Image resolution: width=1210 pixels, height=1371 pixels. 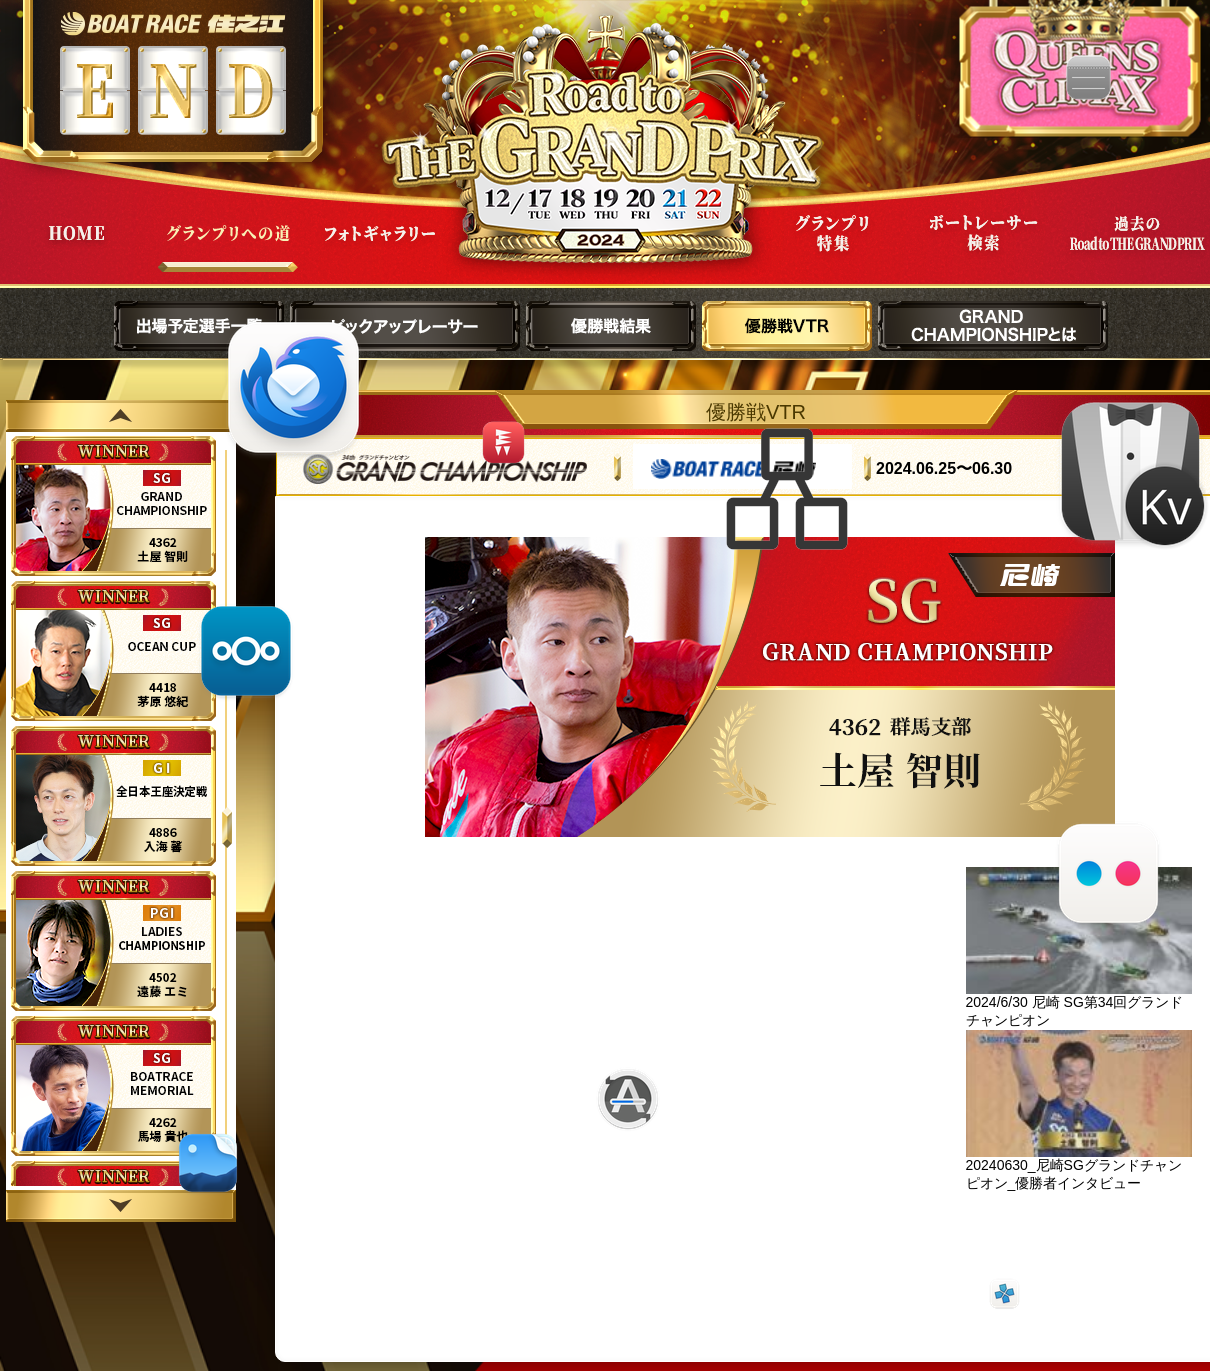 What do you see at coordinates (1108, 873) in the screenshot?
I see `open the flickr app` at bounding box center [1108, 873].